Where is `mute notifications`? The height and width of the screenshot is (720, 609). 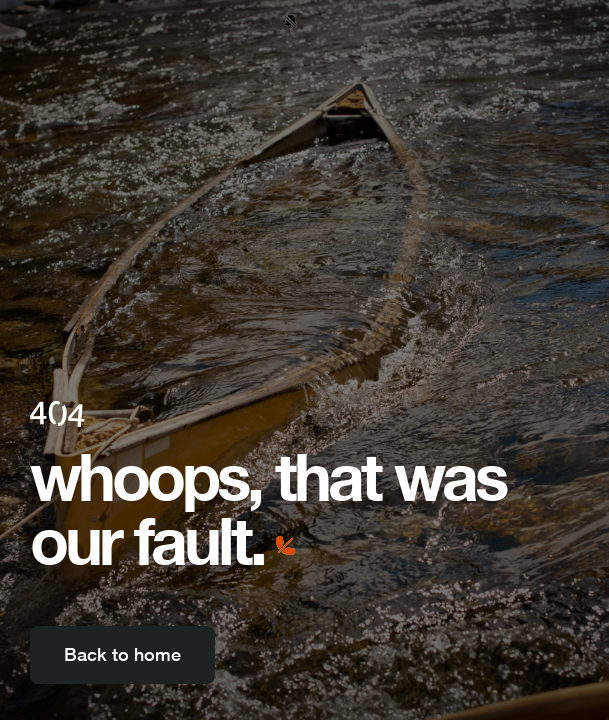
mute notifications is located at coordinates (290, 21).